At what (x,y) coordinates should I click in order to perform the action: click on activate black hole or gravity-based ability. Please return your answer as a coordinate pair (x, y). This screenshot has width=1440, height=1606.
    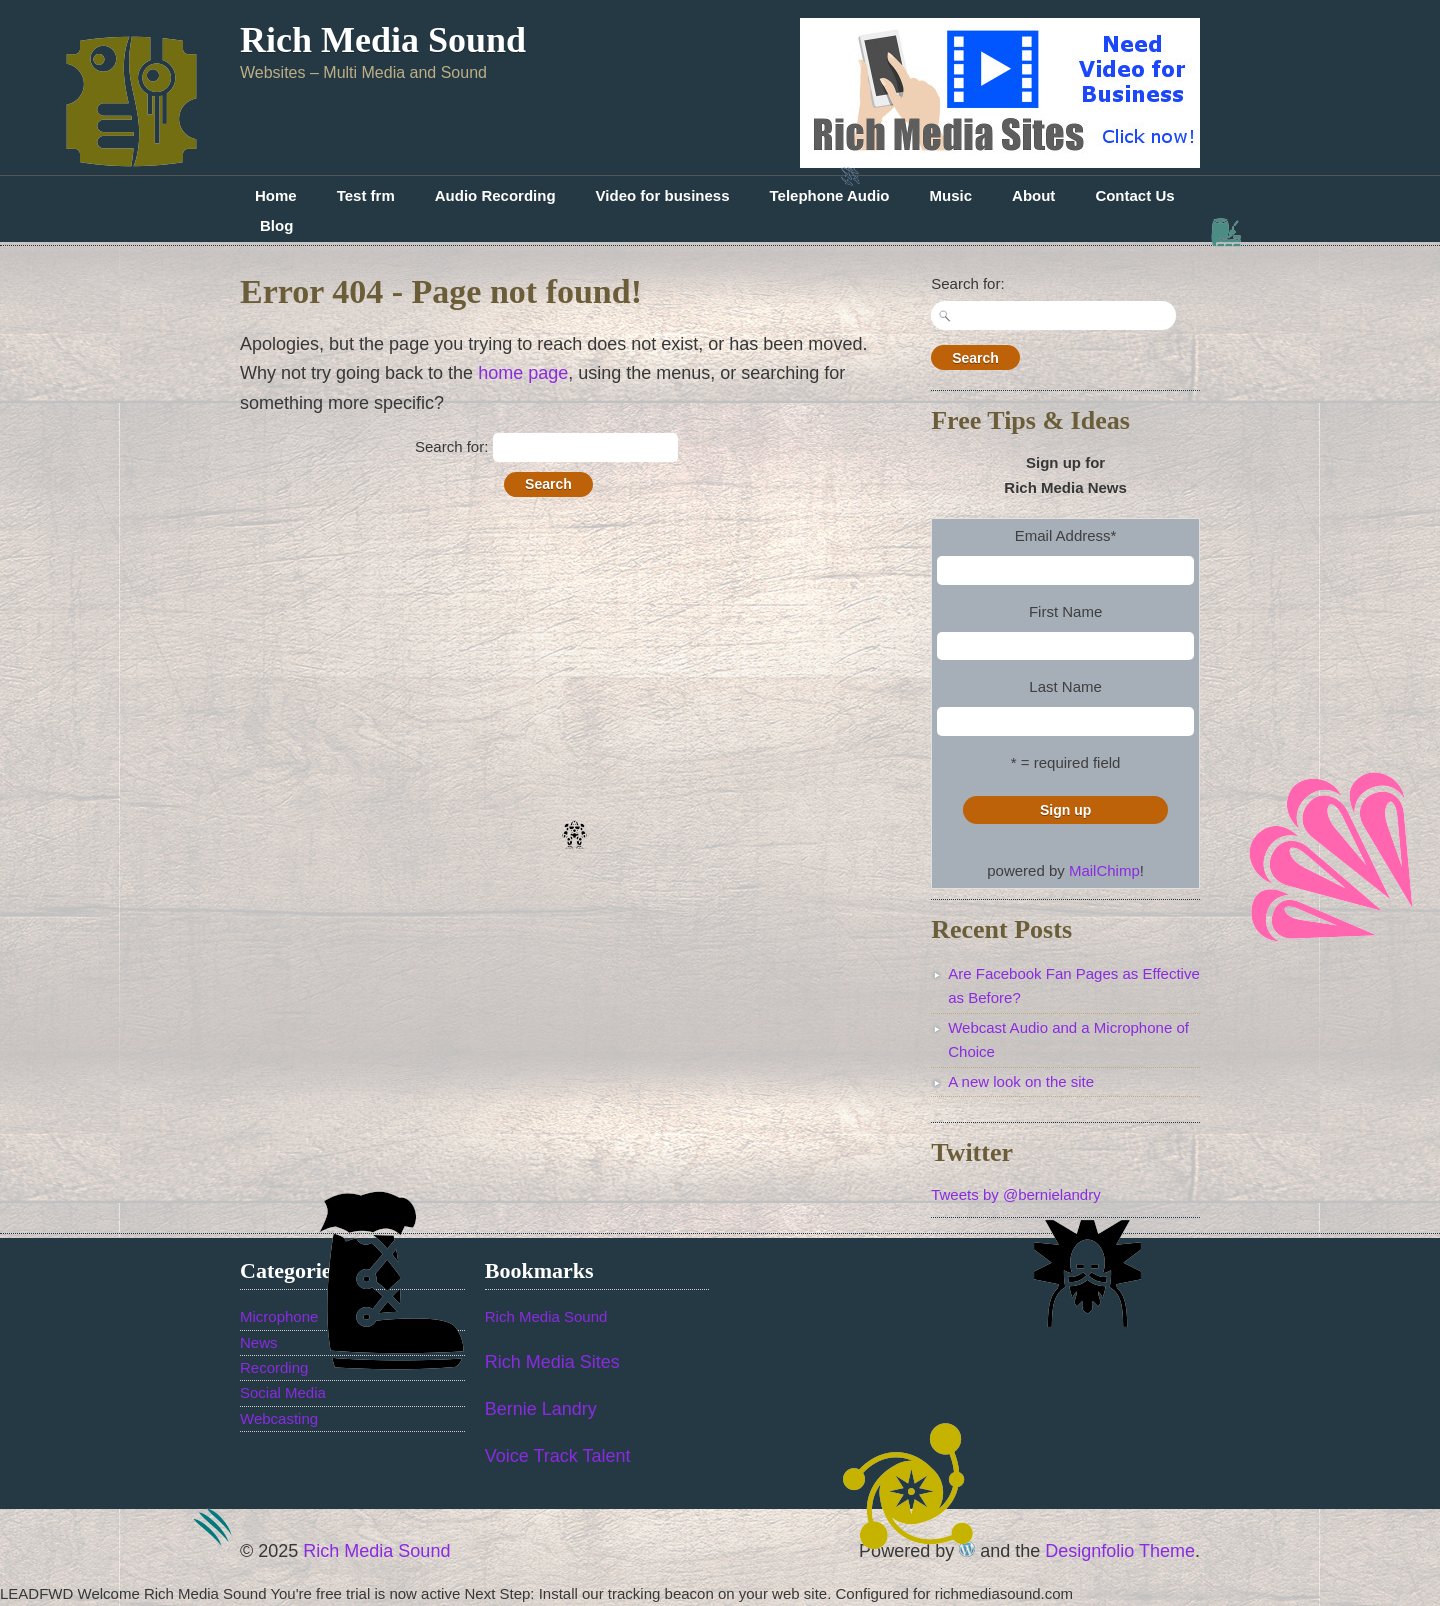
    Looking at the image, I should click on (908, 1488).